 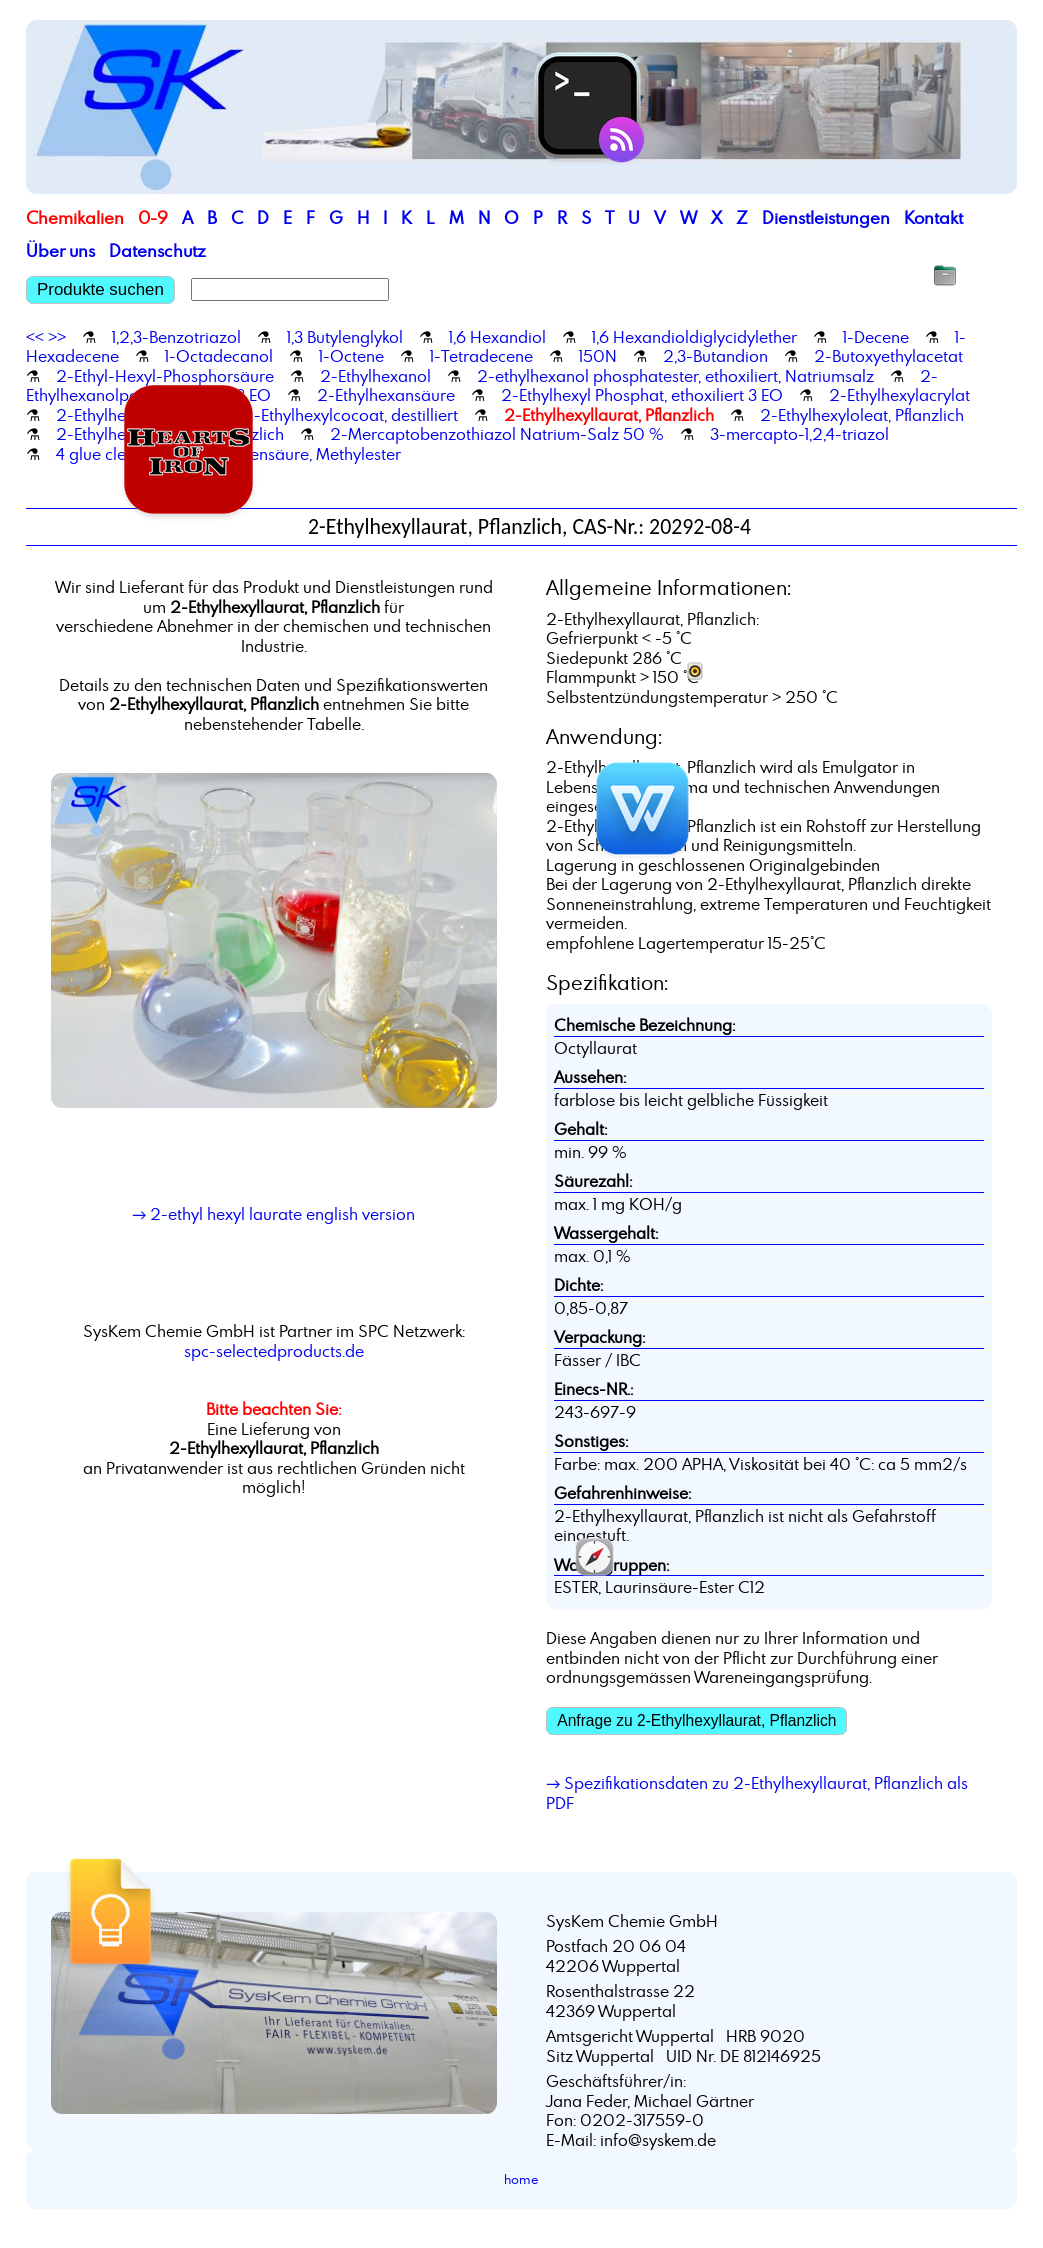 I want to click on open Rhythmbox music player, so click(x=695, y=671).